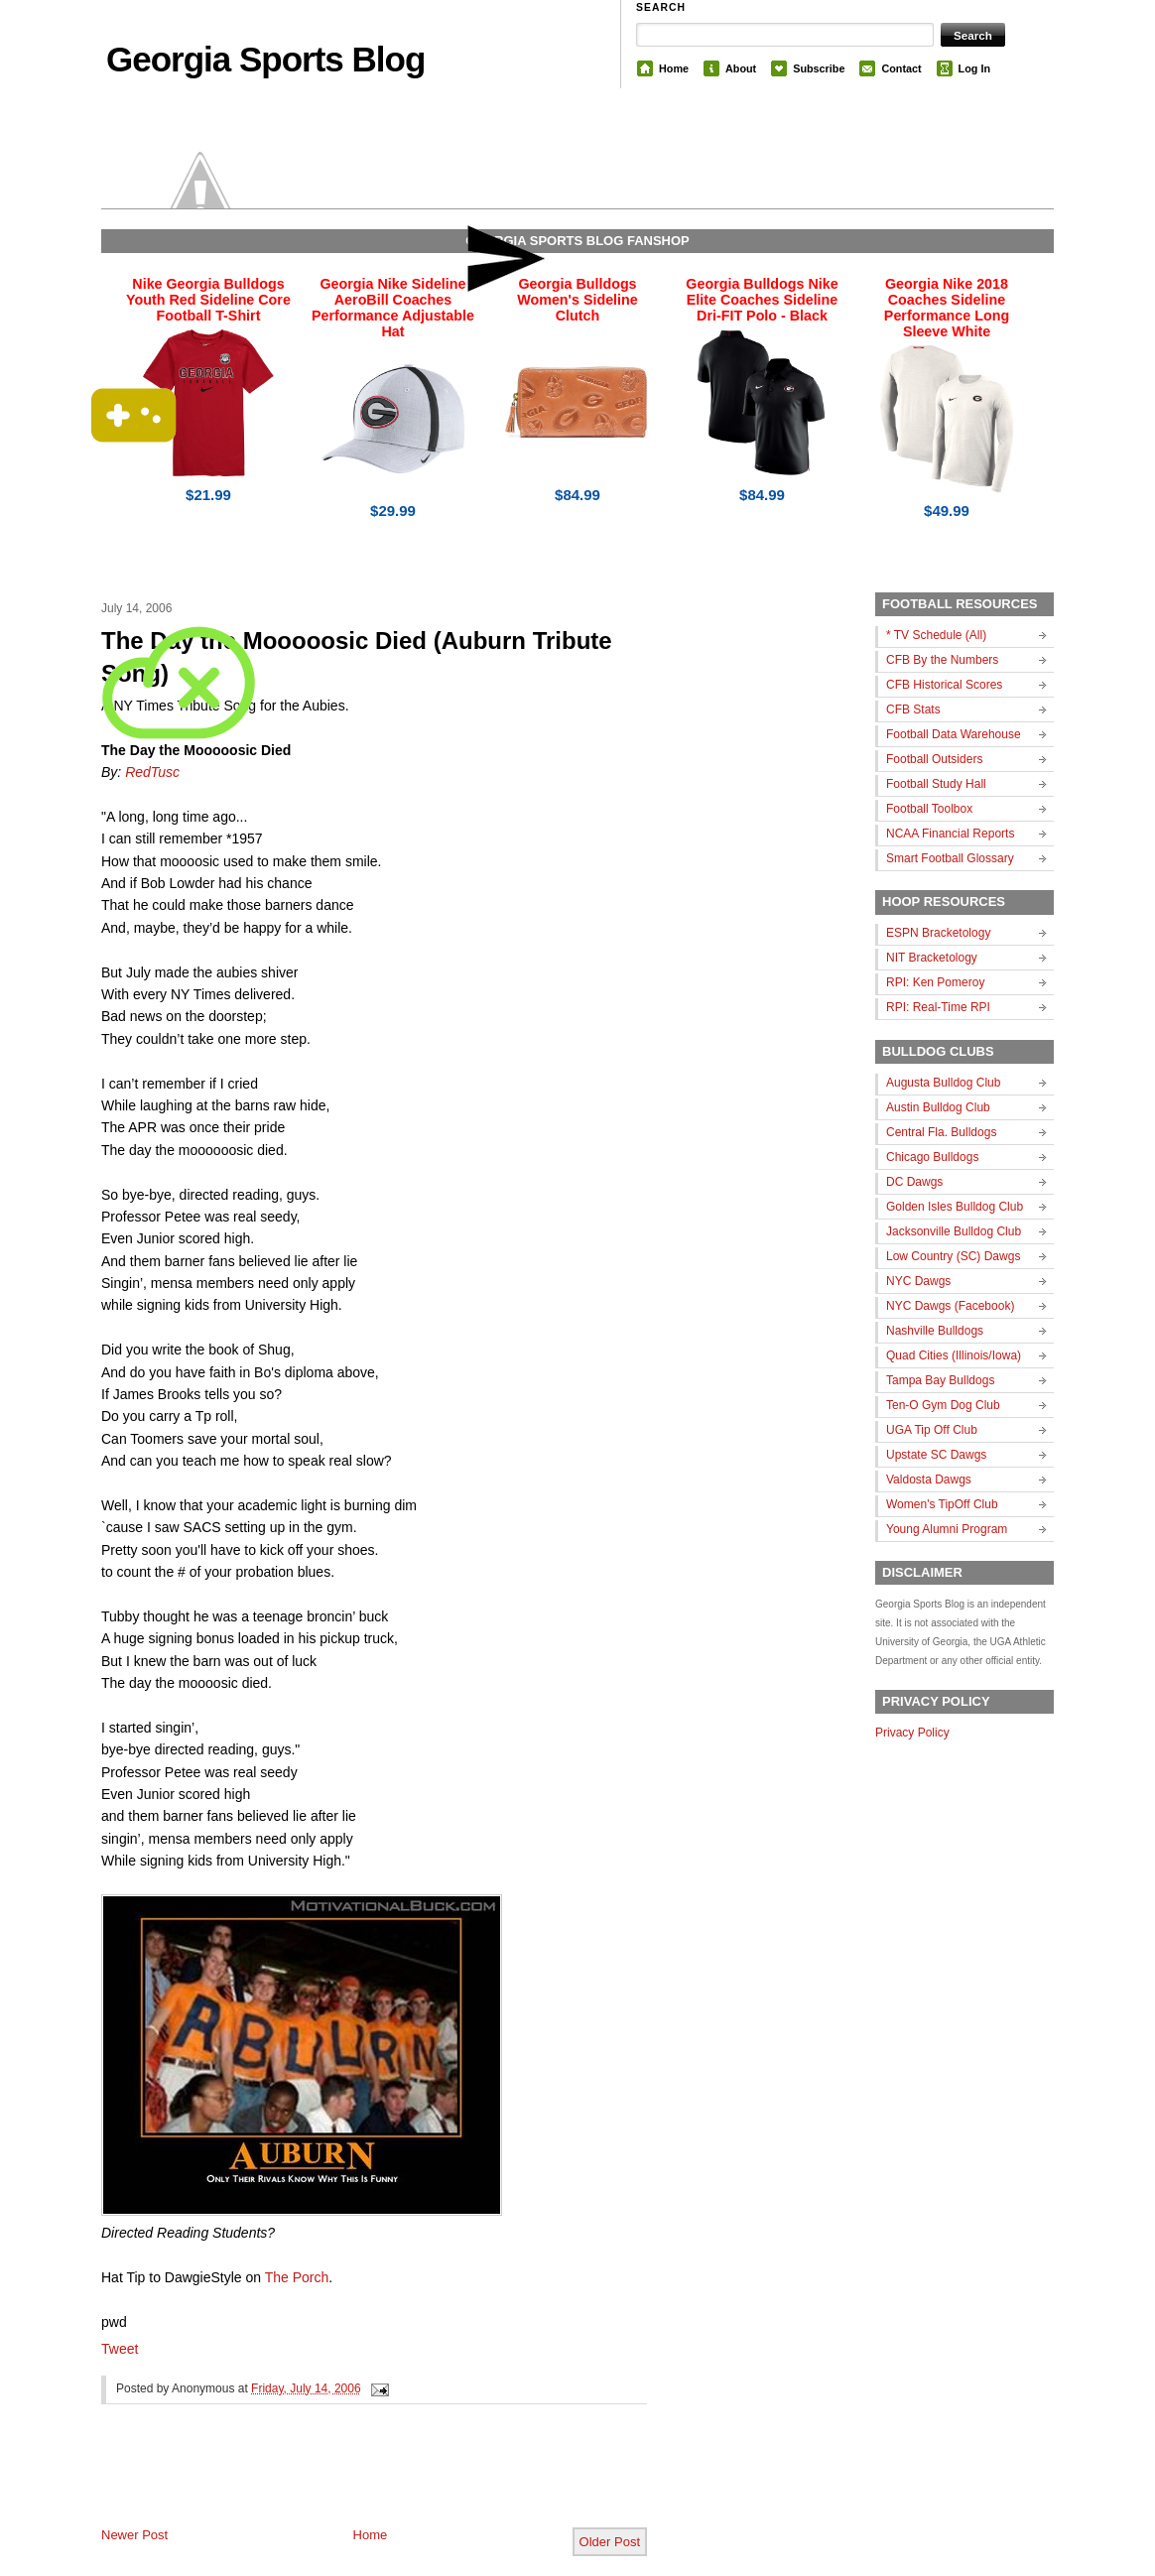 The height and width of the screenshot is (2576, 1155). I want to click on disconnect from cloud storage, so click(179, 683).